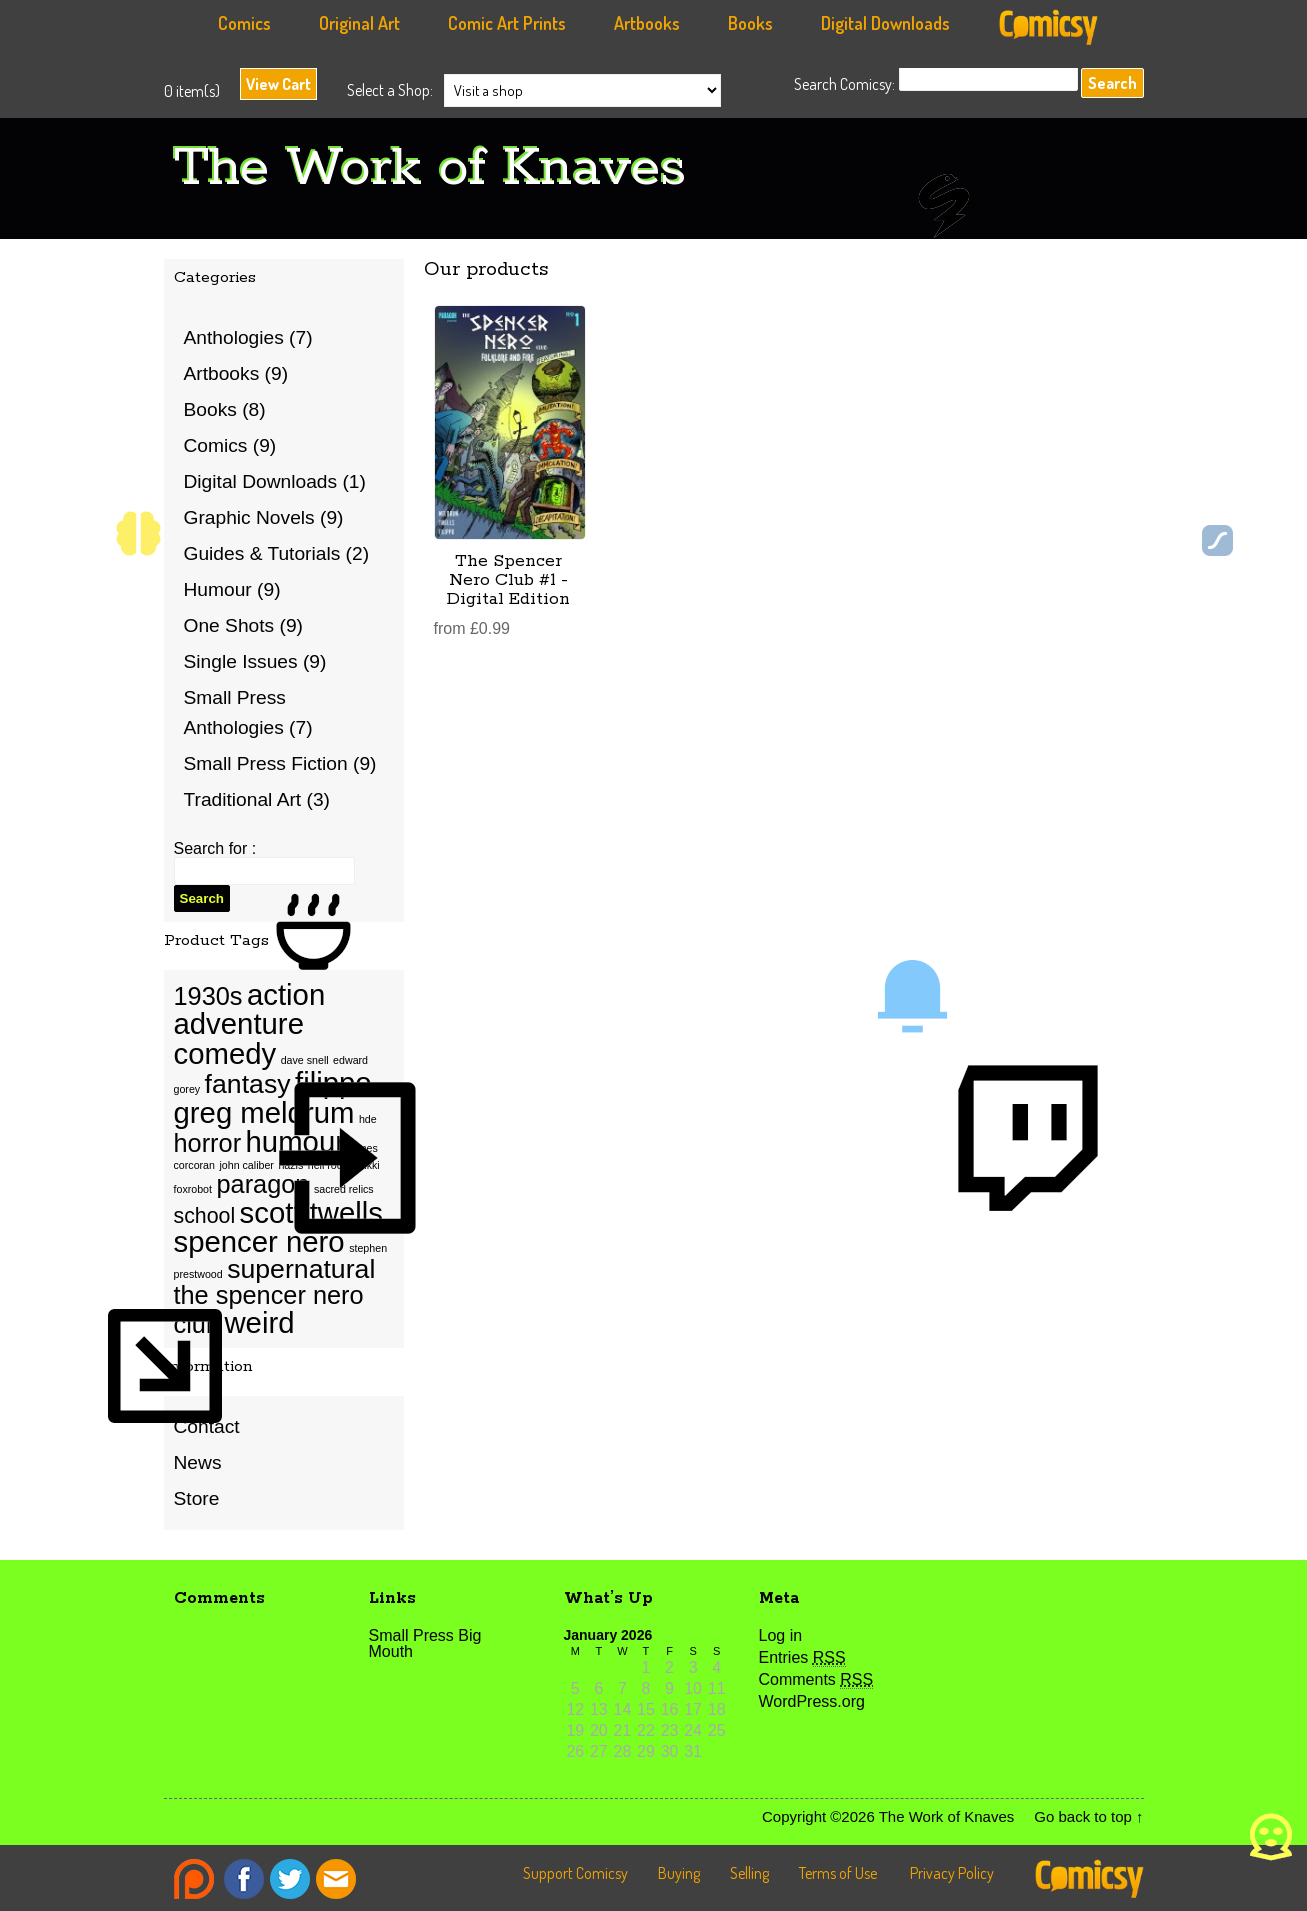  What do you see at coordinates (912, 994) in the screenshot?
I see `notification or alert indicator` at bounding box center [912, 994].